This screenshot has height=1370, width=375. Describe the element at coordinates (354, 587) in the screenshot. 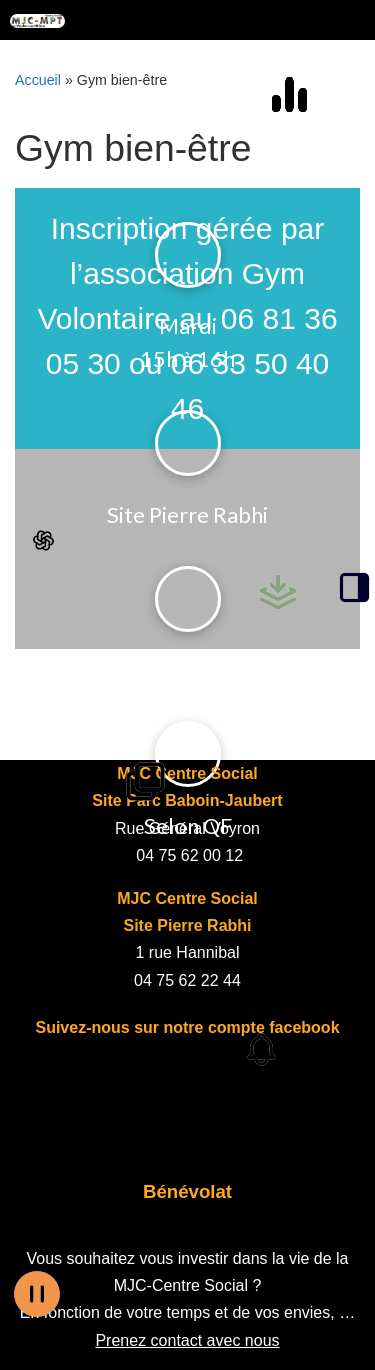

I see `toggle right sidebar panel` at that location.